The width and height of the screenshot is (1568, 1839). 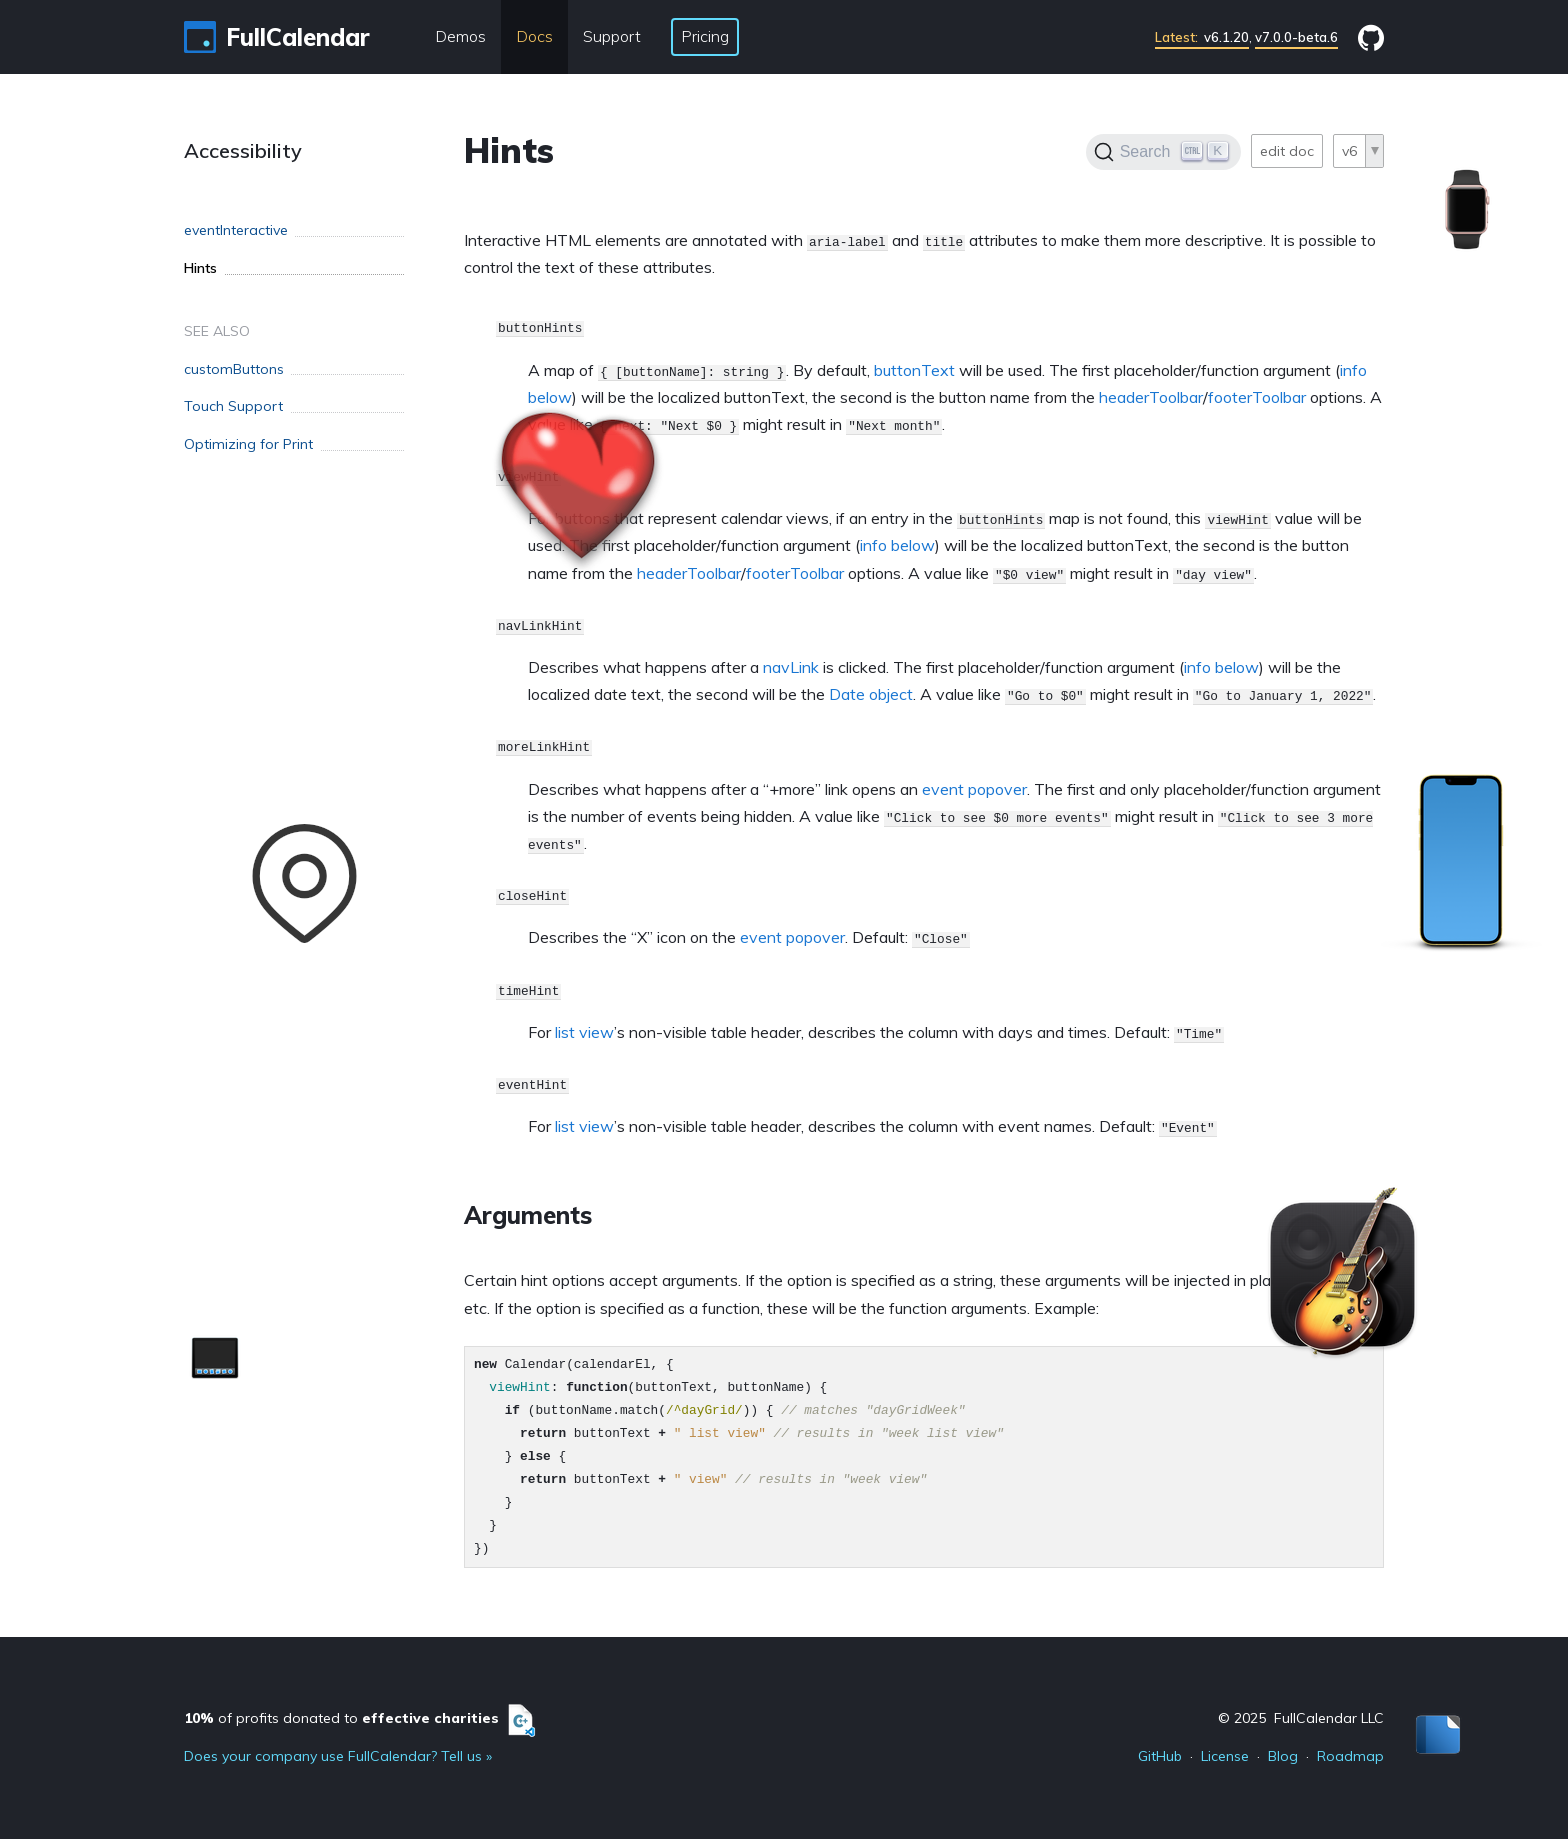 I want to click on access your favorite items, so click(x=585, y=489).